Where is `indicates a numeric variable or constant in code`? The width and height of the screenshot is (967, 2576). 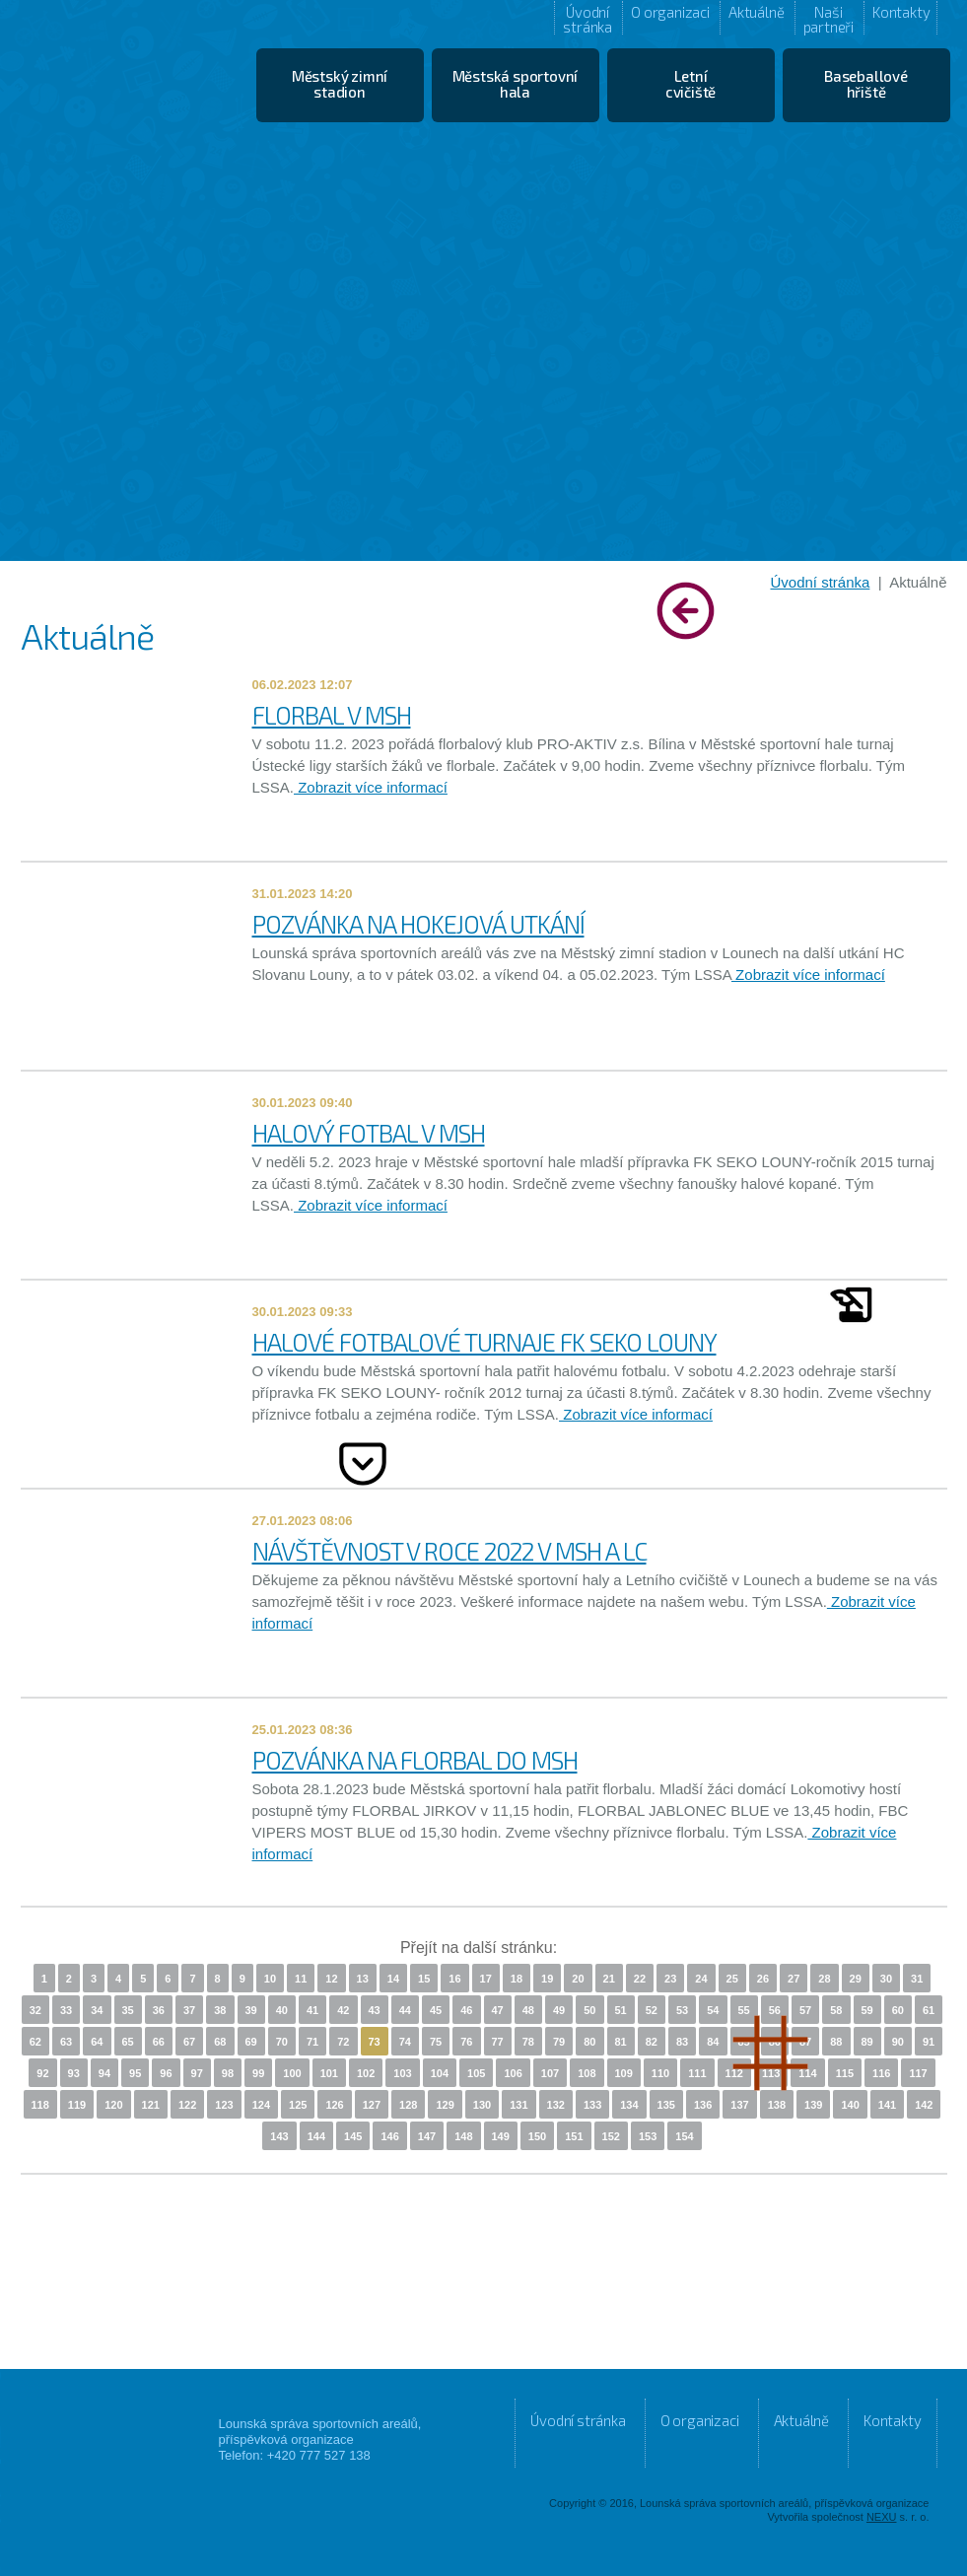 indicates a numeric variable or constant in code is located at coordinates (770, 2053).